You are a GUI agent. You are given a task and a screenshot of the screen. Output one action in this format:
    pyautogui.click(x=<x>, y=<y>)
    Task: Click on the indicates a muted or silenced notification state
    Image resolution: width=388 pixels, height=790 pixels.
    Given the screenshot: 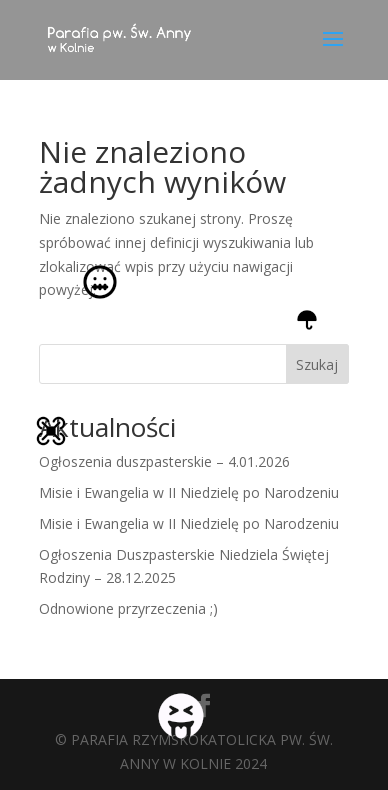 What is the action you would take?
    pyautogui.click(x=100, y=282)
    